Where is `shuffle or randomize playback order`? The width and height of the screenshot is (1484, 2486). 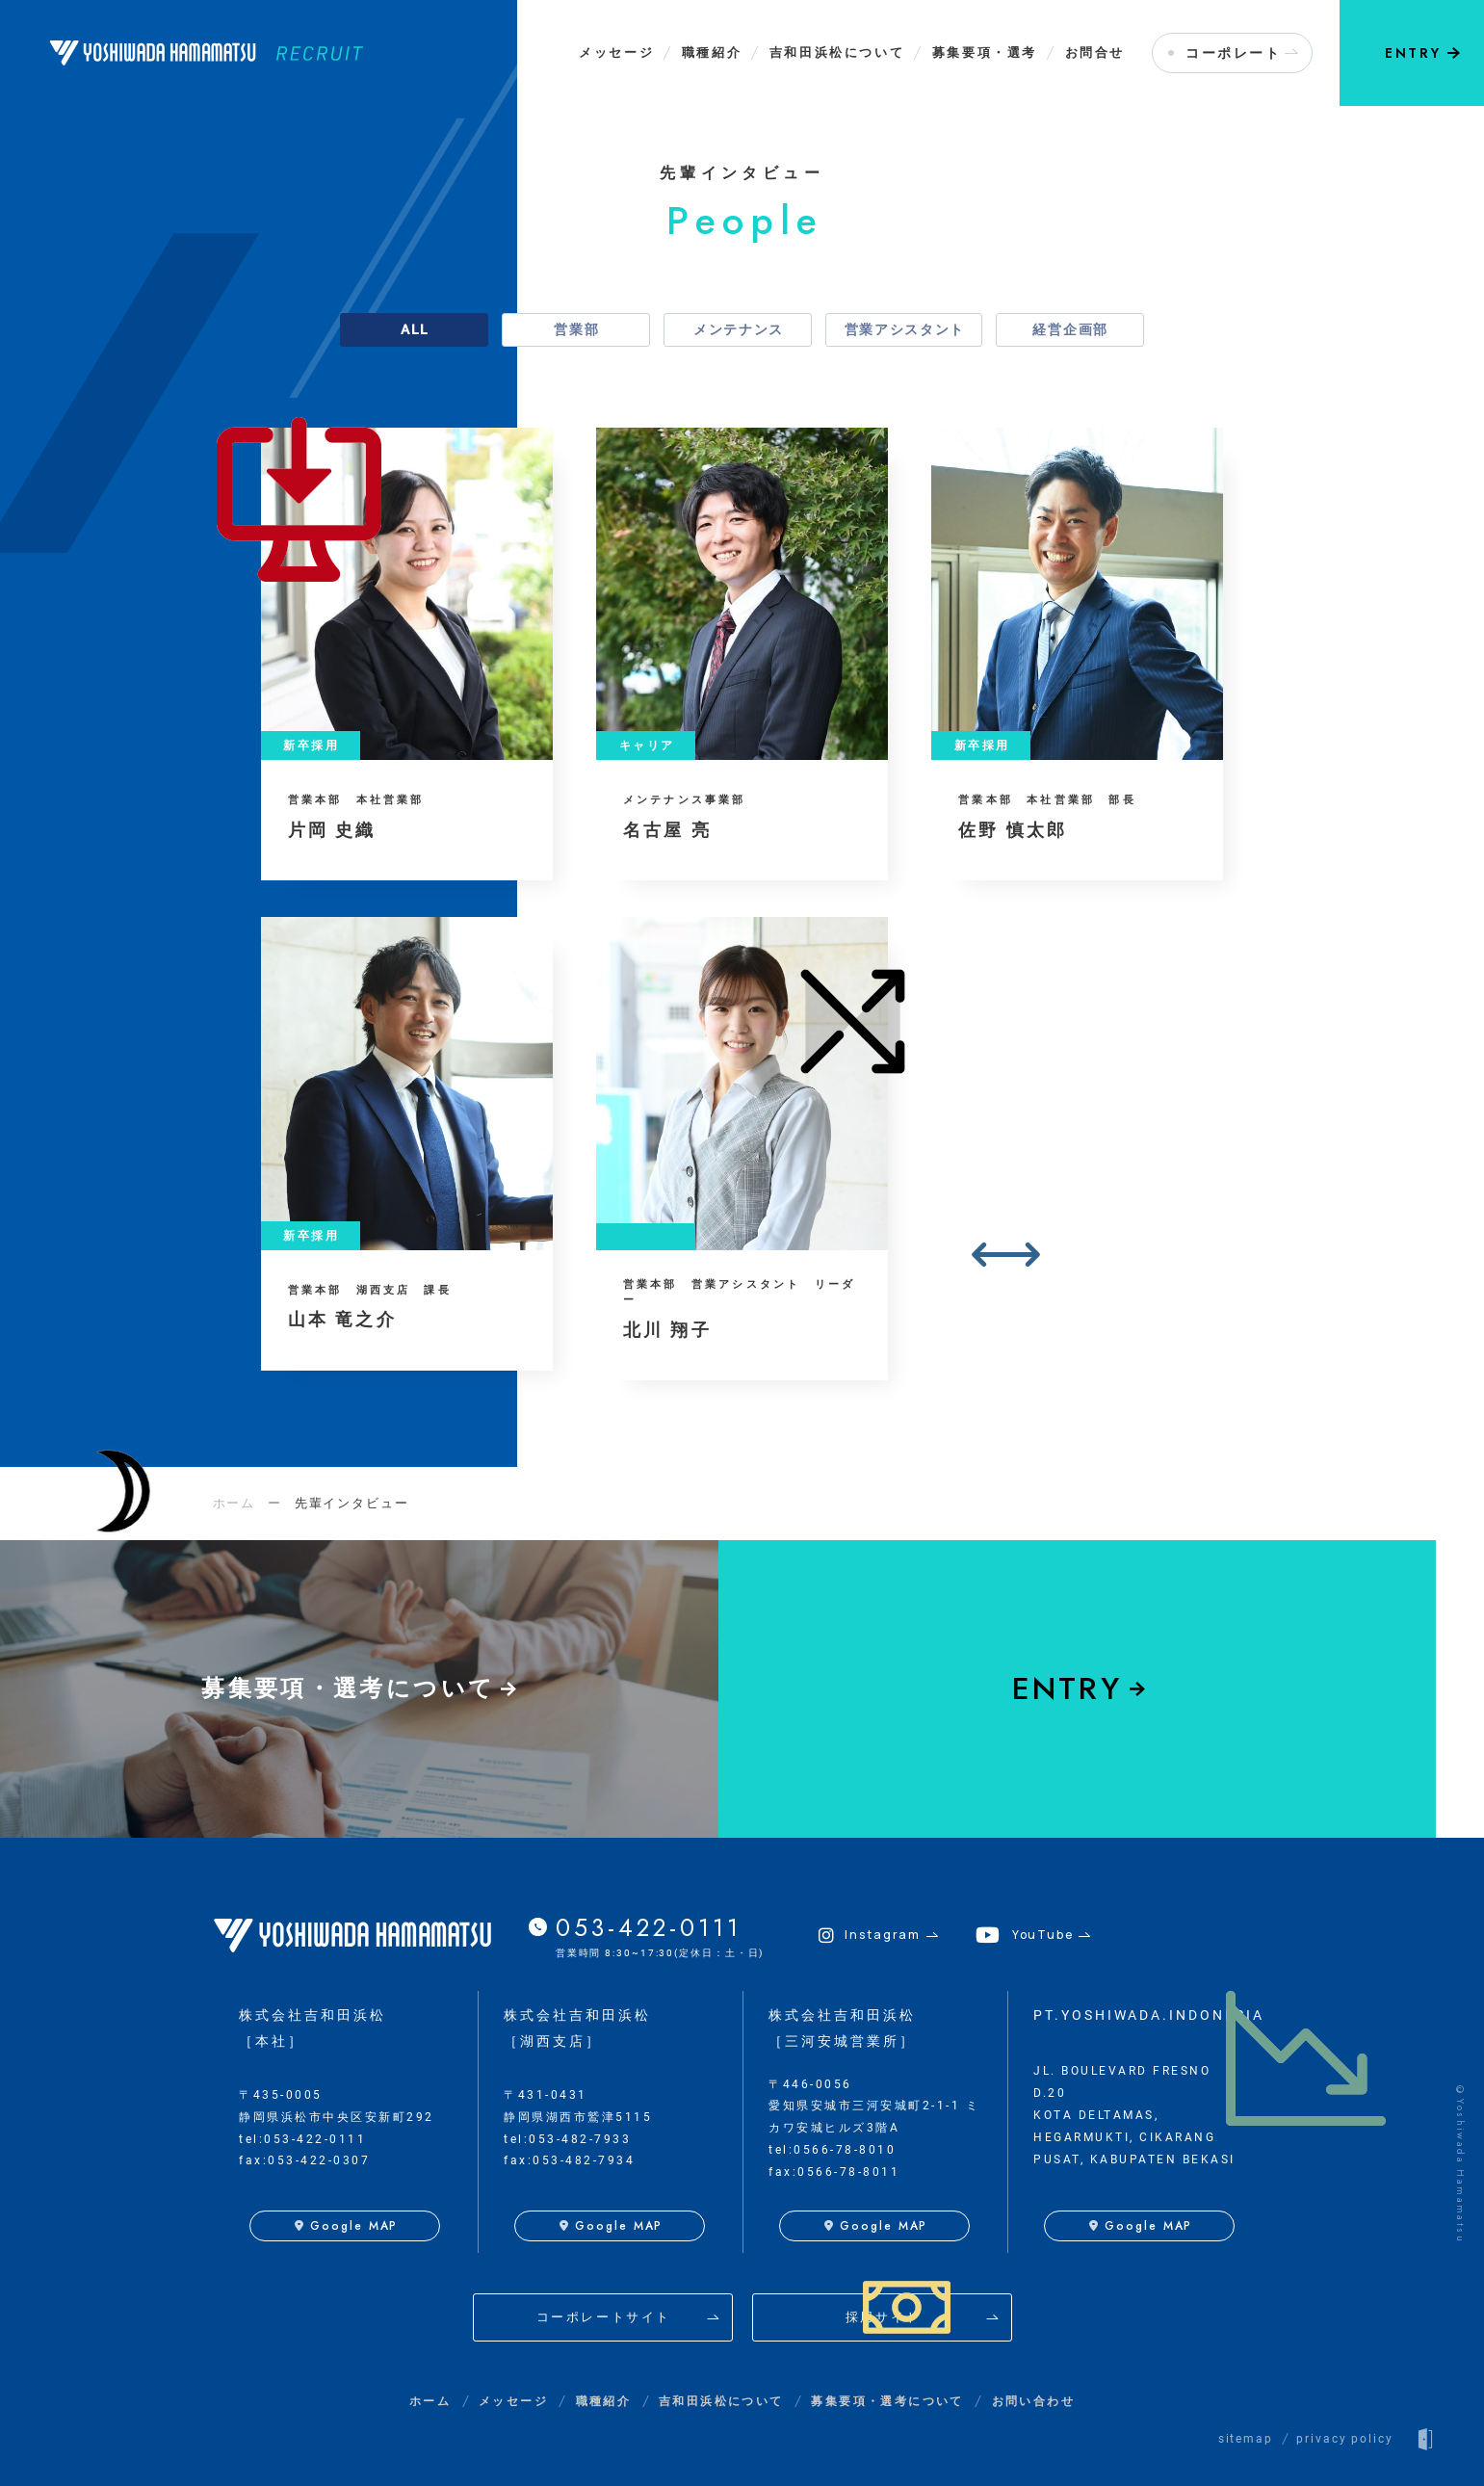 shuffle or randomize playback order is located at coordinates (852, 1021).